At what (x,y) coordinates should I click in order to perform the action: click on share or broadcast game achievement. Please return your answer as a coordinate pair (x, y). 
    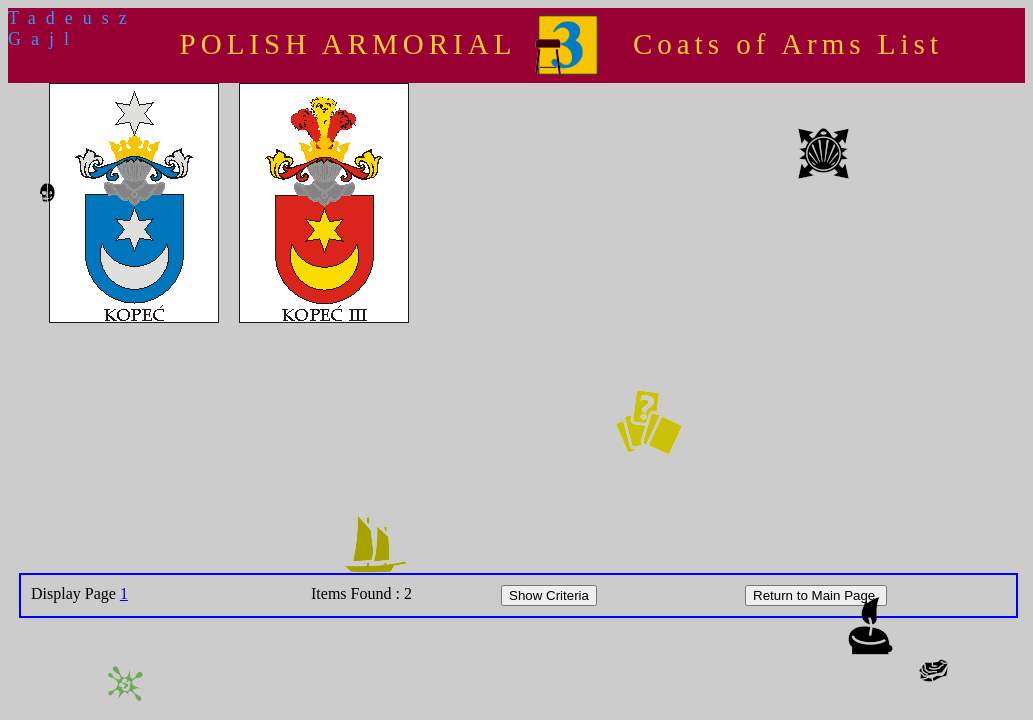
    Looking at the image, I should click on (823, 153).